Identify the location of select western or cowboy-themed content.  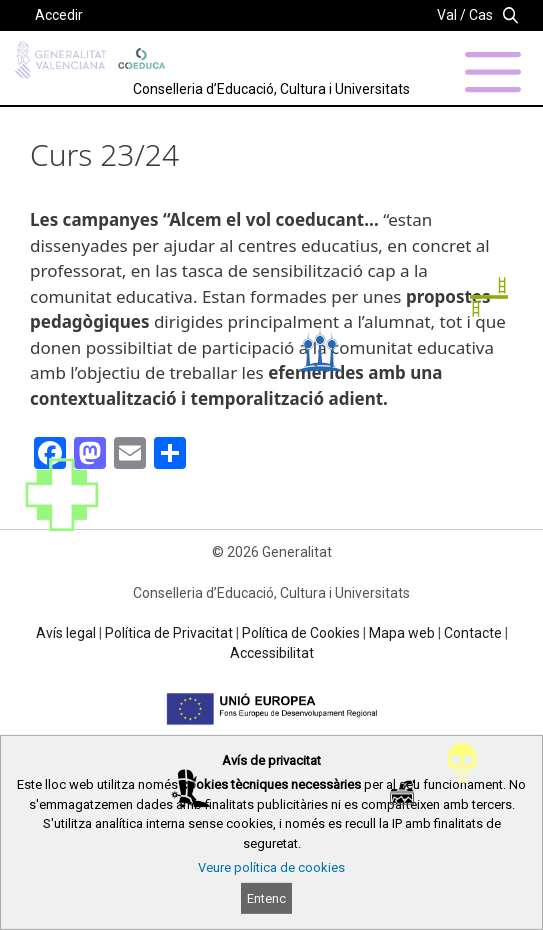
(190, 788).